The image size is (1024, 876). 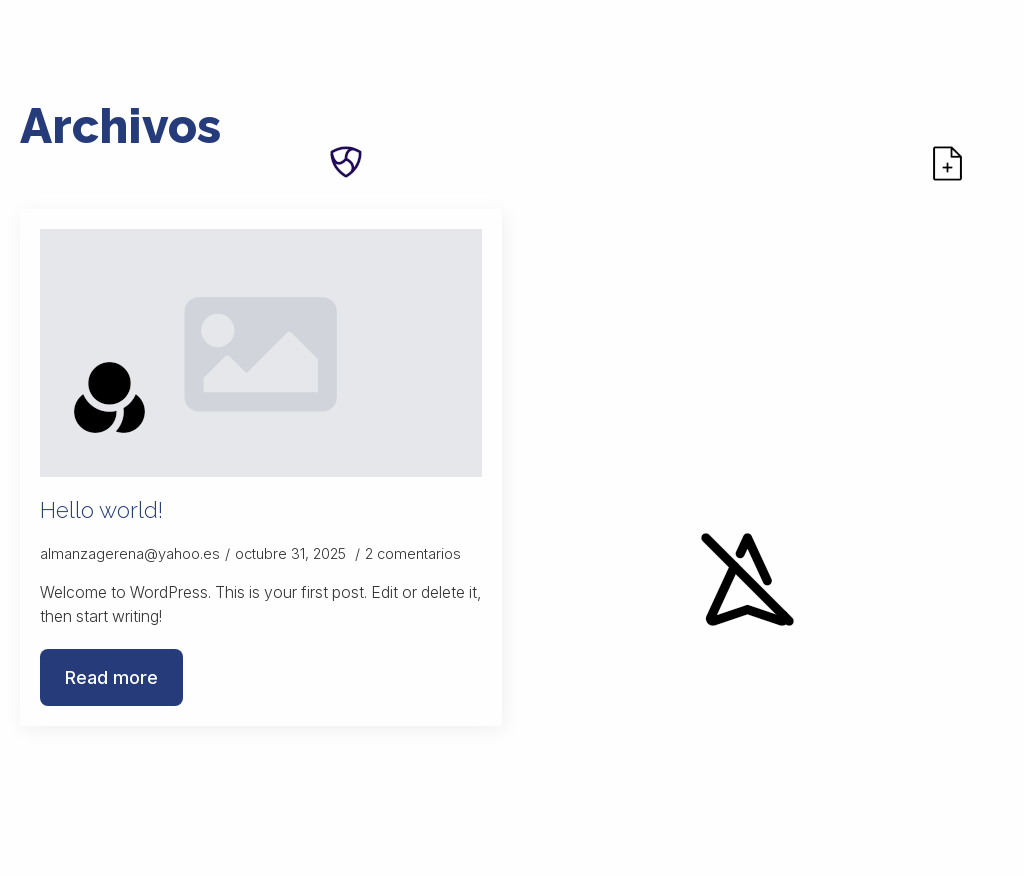 I want to click on navigation or GPS is disabled, so click(x=747, y=579).